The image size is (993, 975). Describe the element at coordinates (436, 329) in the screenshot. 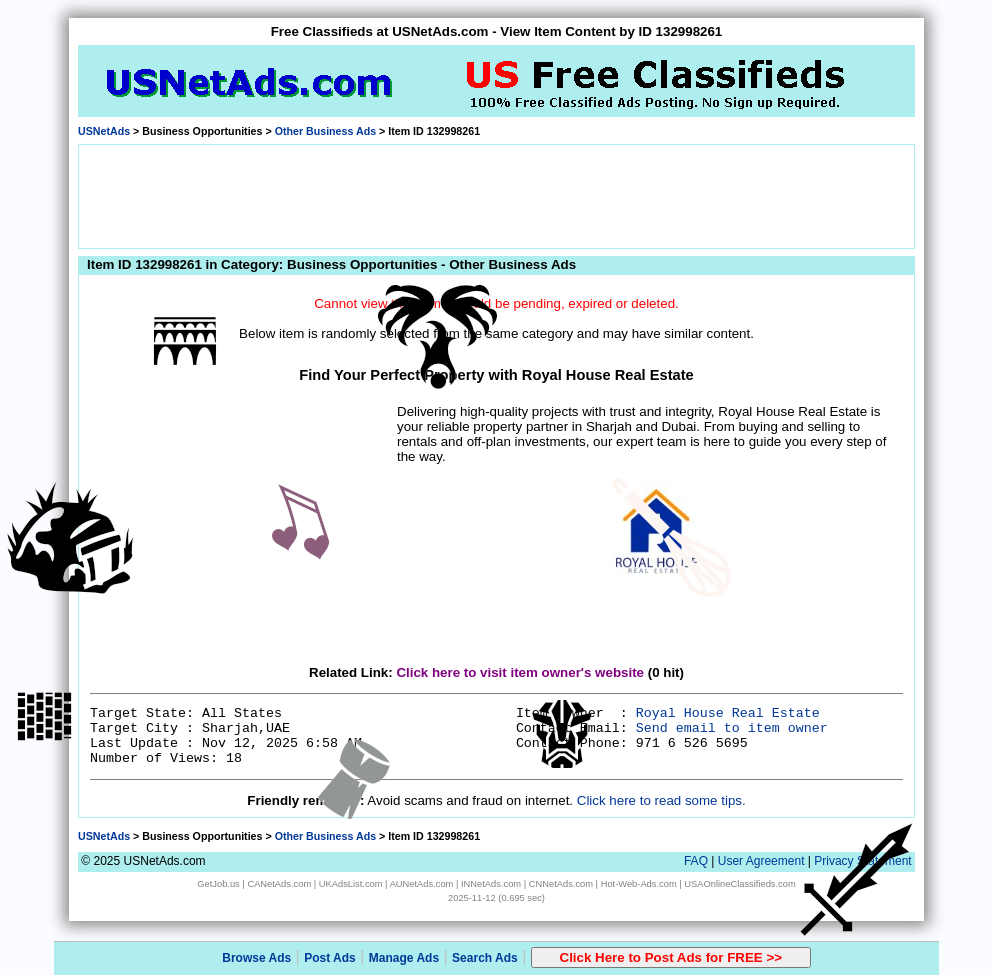

I see `ignite or activate a fire-related feature` at that location.